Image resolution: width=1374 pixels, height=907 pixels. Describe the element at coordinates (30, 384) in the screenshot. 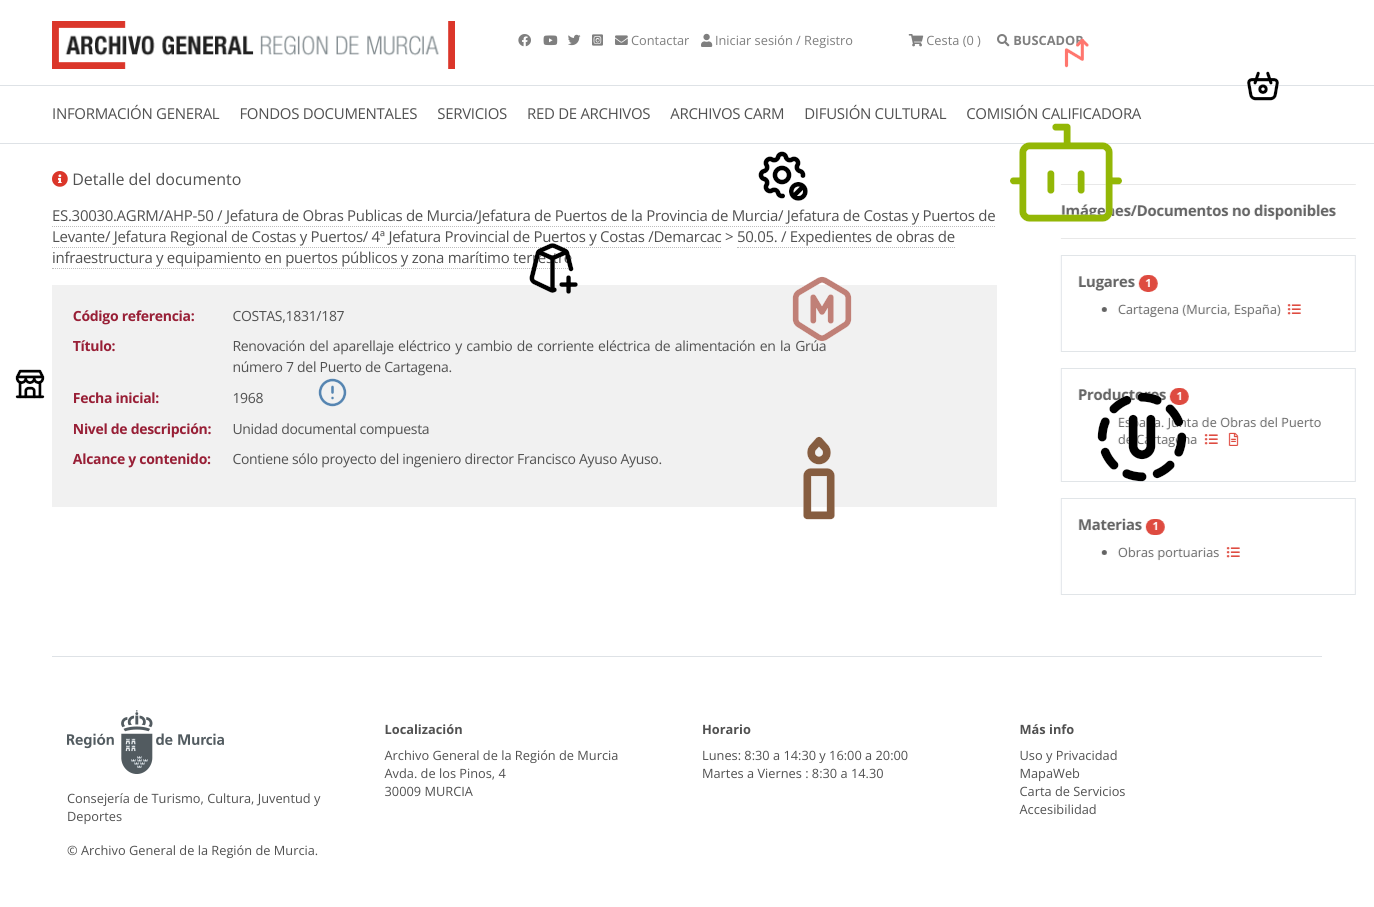

I see `browse or open the store` at that location.